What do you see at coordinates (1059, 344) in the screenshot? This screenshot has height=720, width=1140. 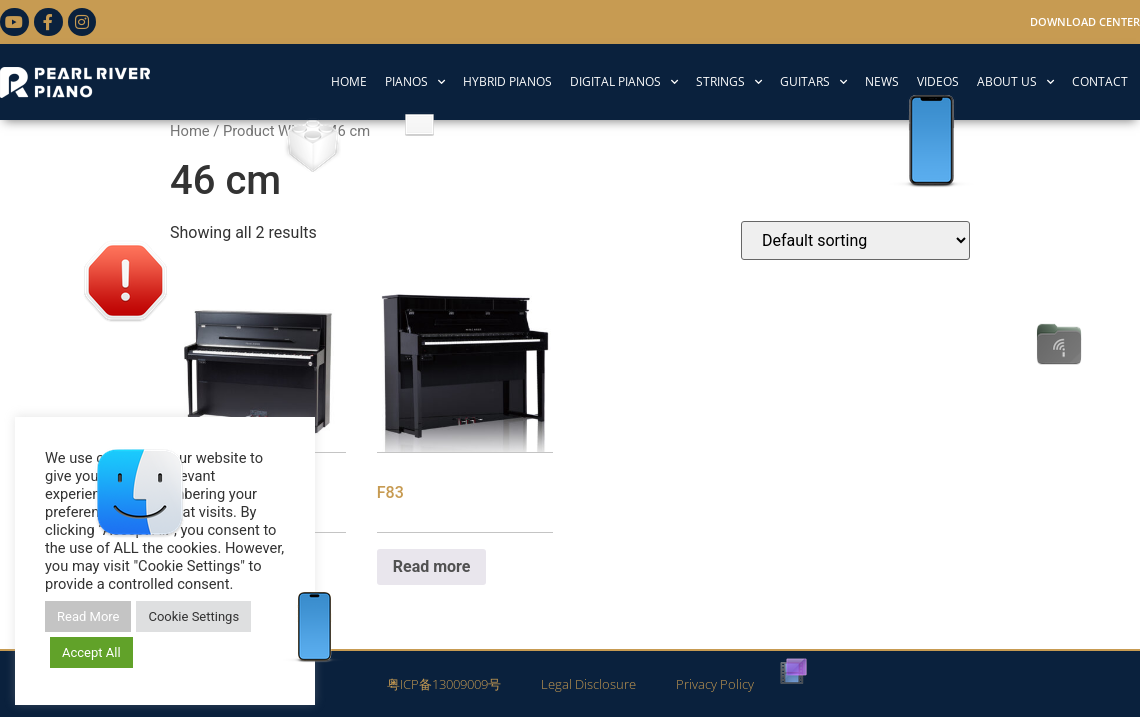 I see `open insync cloud sync folder` at bounding box center [1059, 344].